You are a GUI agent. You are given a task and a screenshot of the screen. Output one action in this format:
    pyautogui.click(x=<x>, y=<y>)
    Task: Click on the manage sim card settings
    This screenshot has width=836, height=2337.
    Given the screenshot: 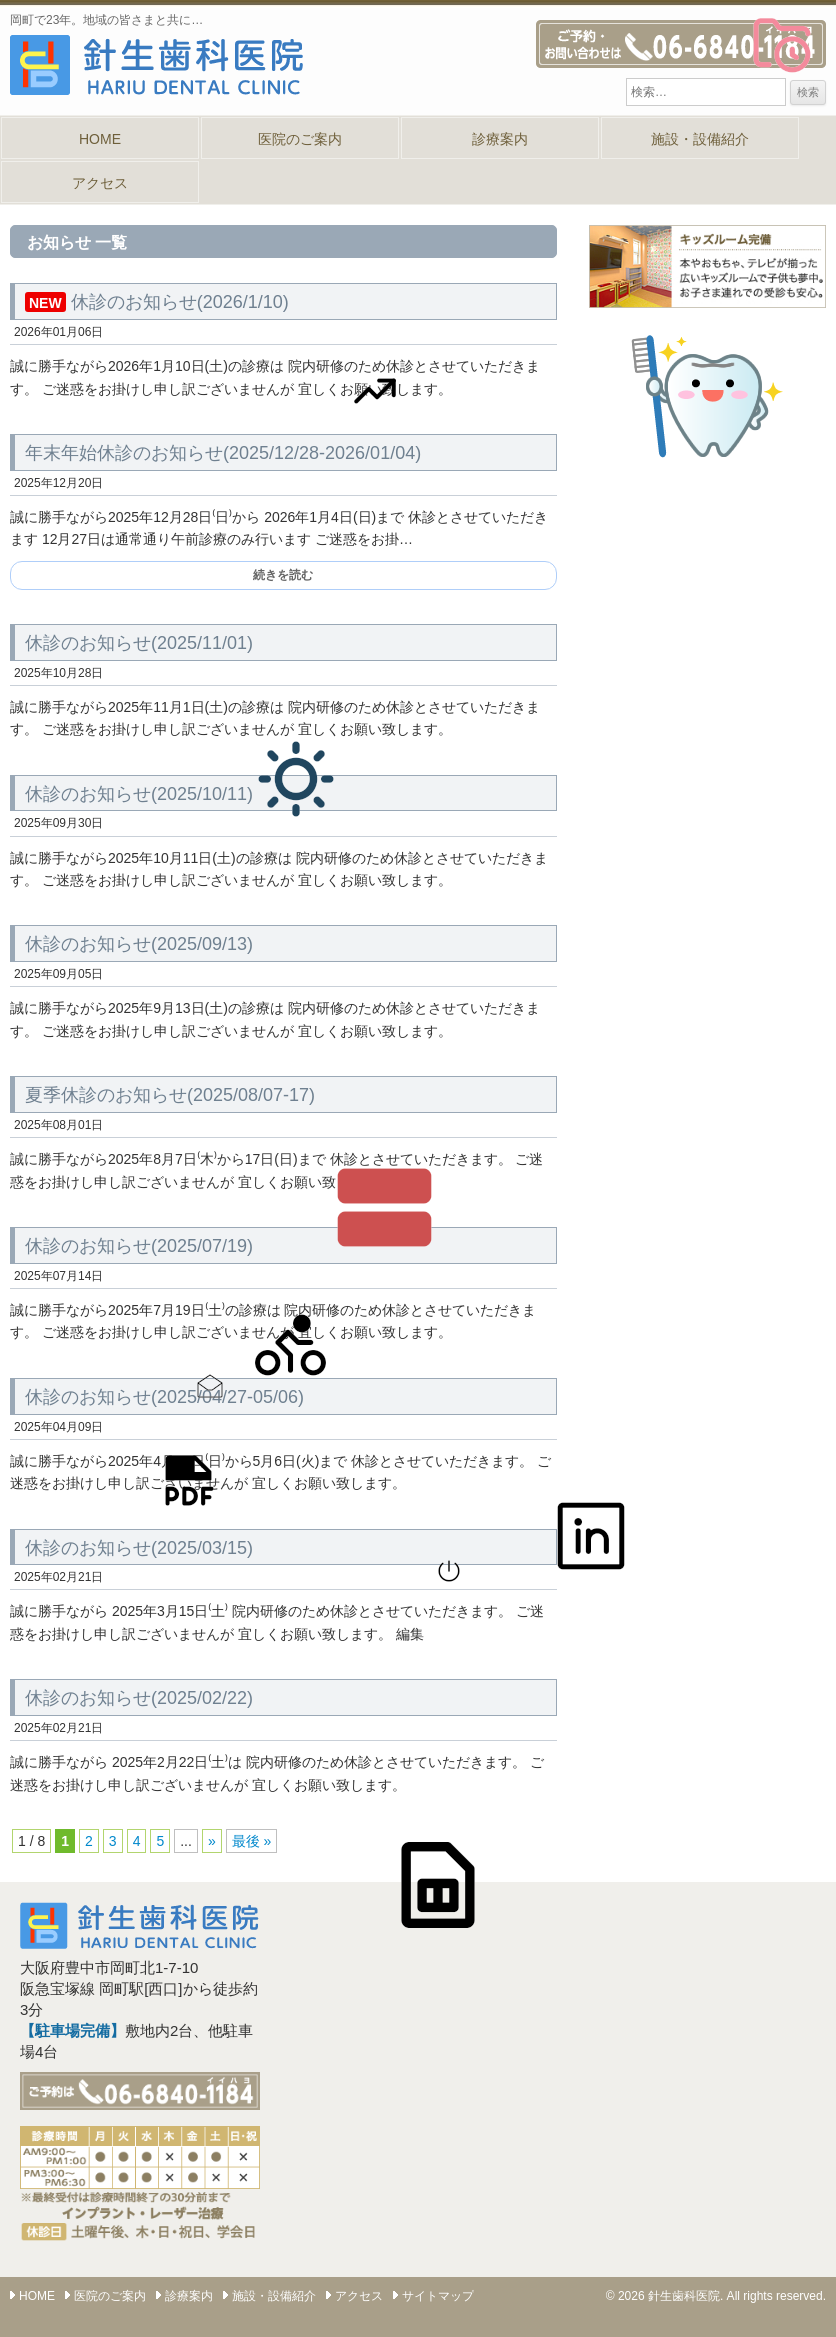 What is the action you would take?
    pyautogui.click(x=438, y=1885)
    